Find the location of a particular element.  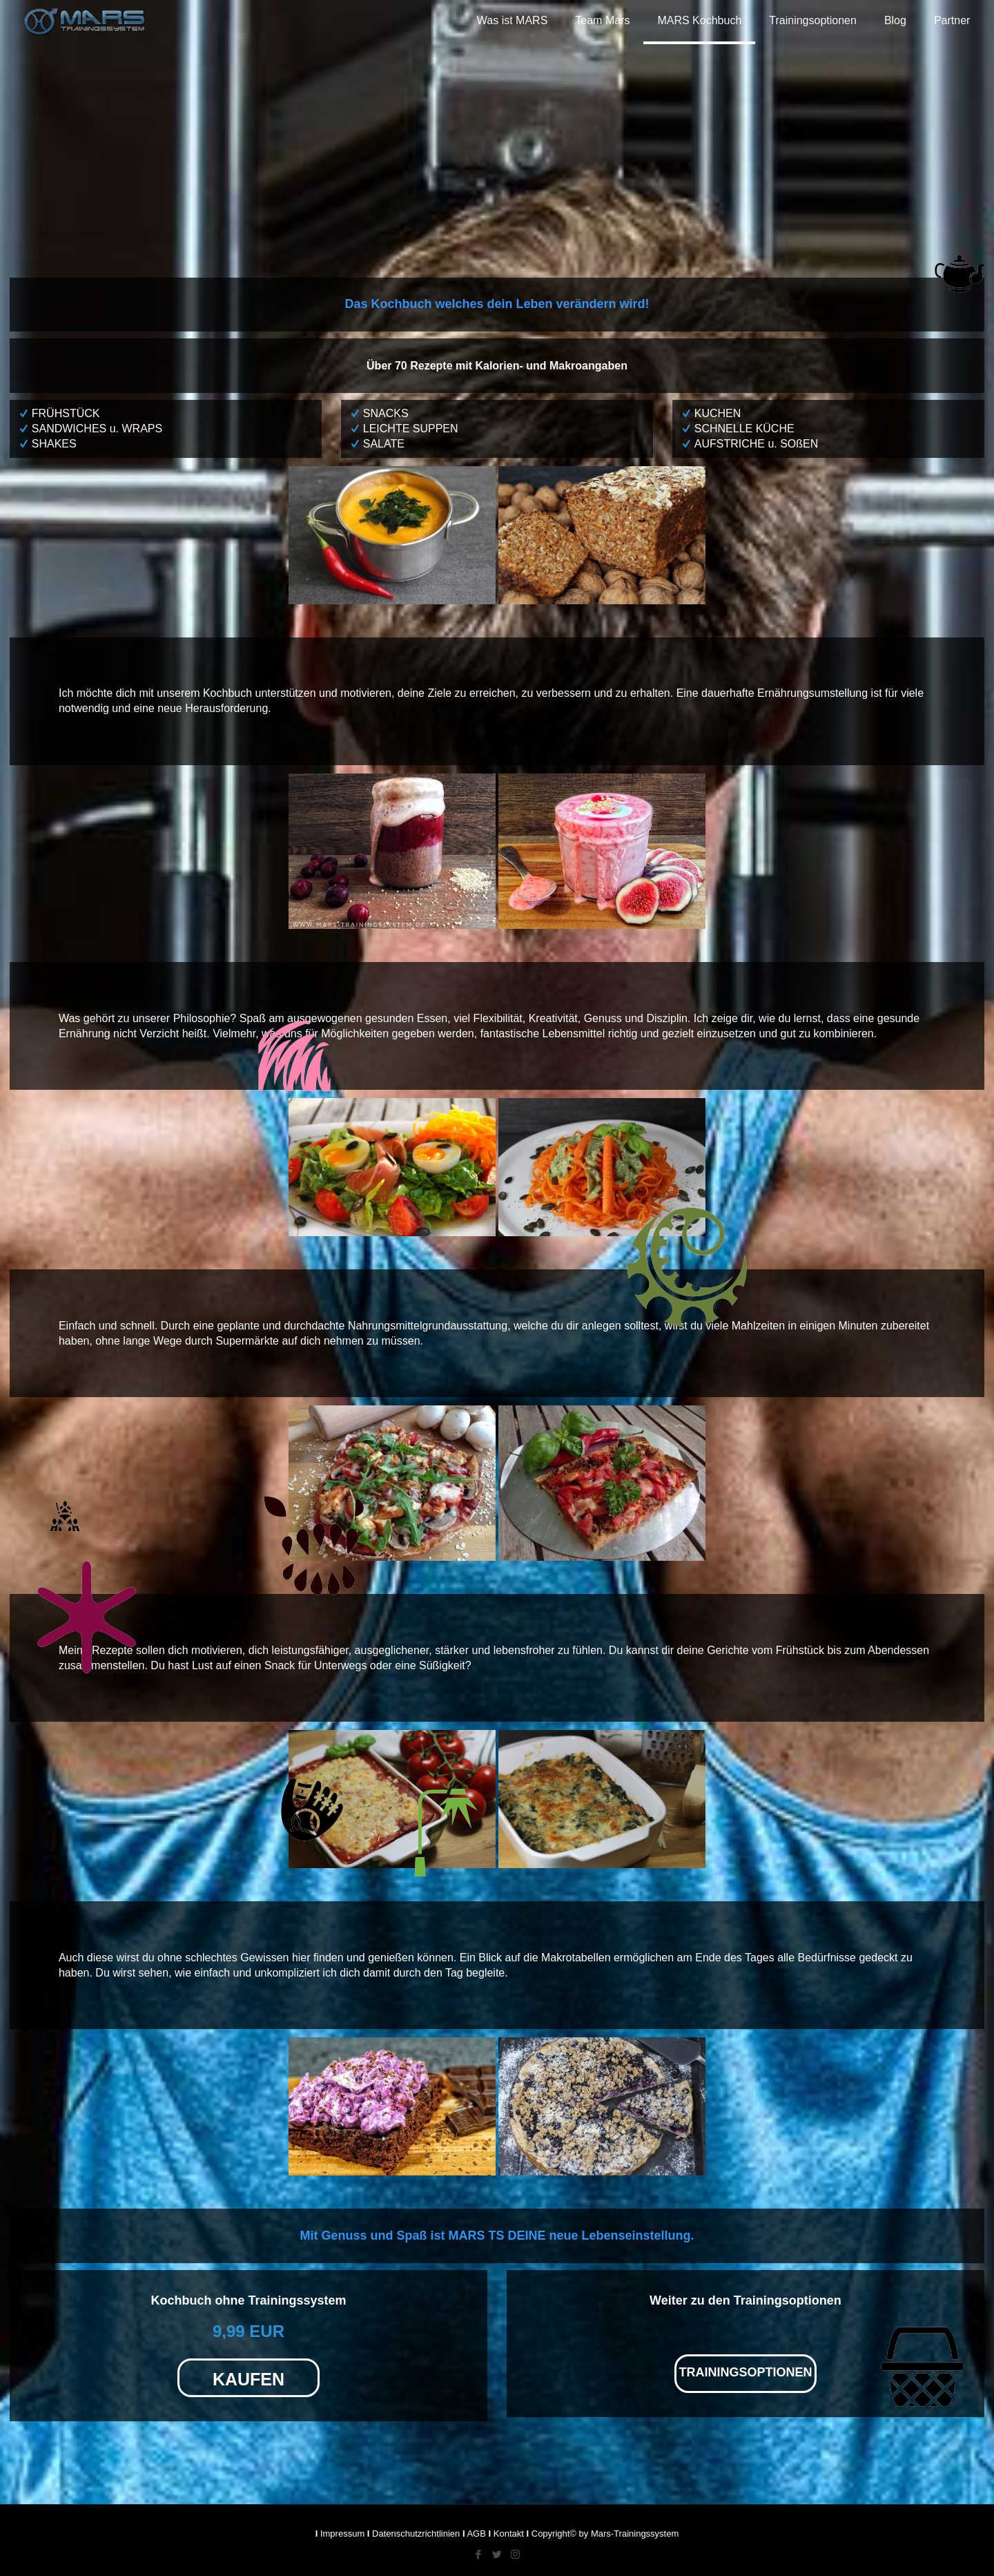

indicates cold or winter weather conditions is located at coordinates (86, 1617).